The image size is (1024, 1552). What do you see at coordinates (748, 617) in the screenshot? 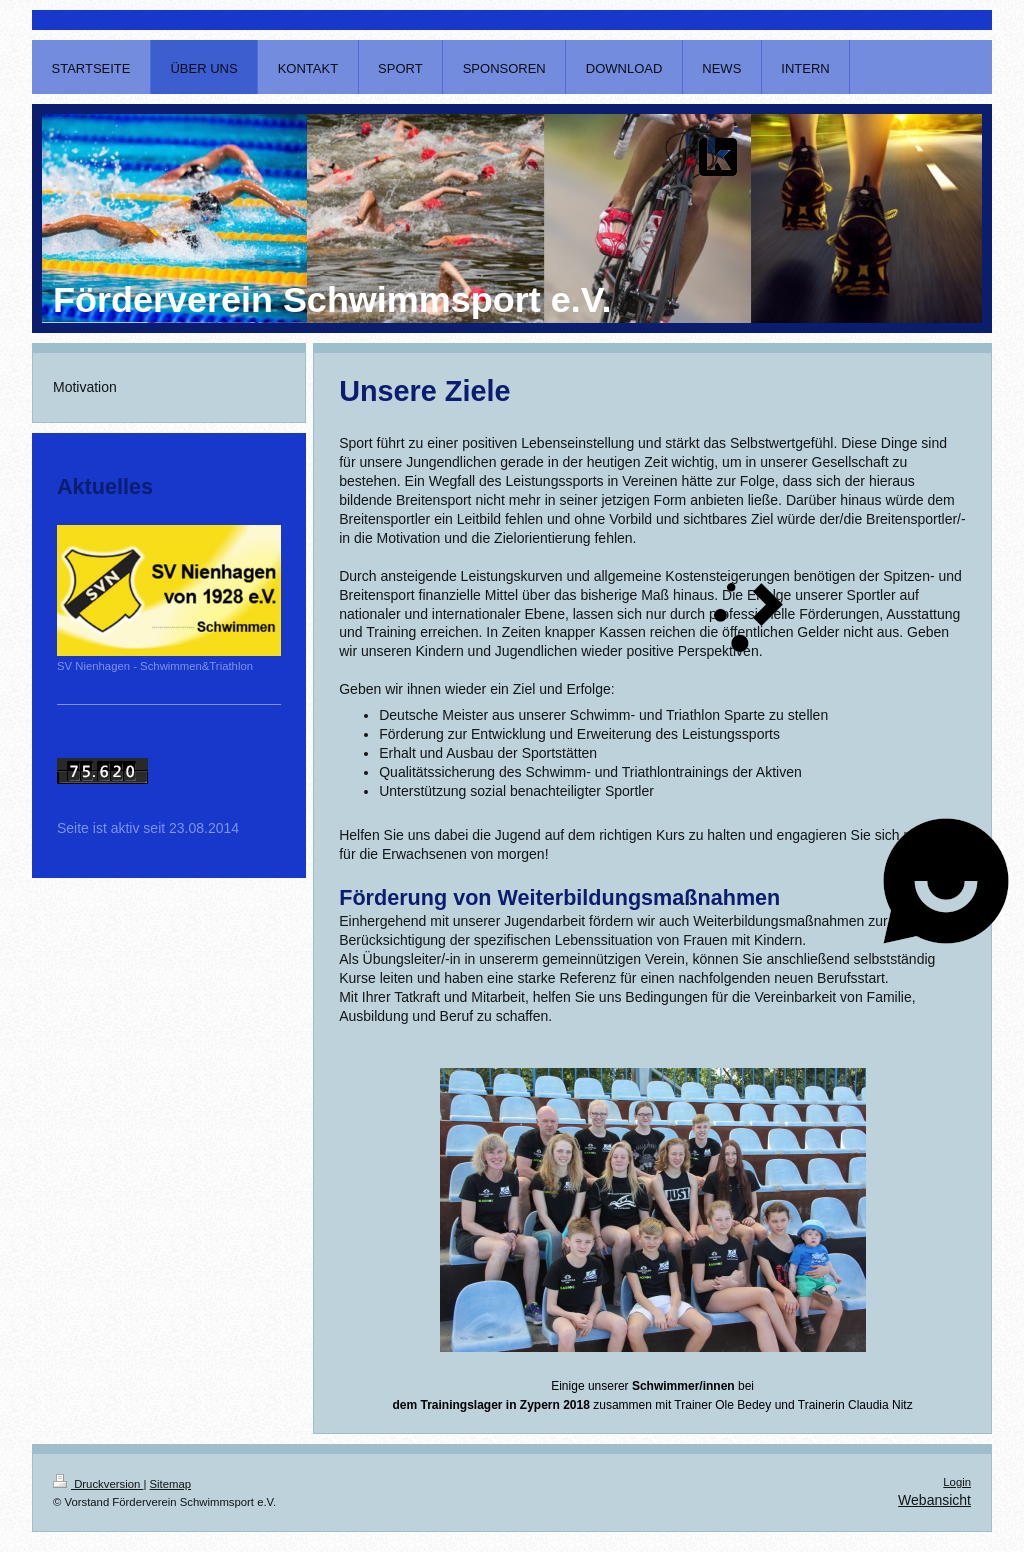
I see `KDE Plasma desktop environment logo` at bounding box center [748, 617].